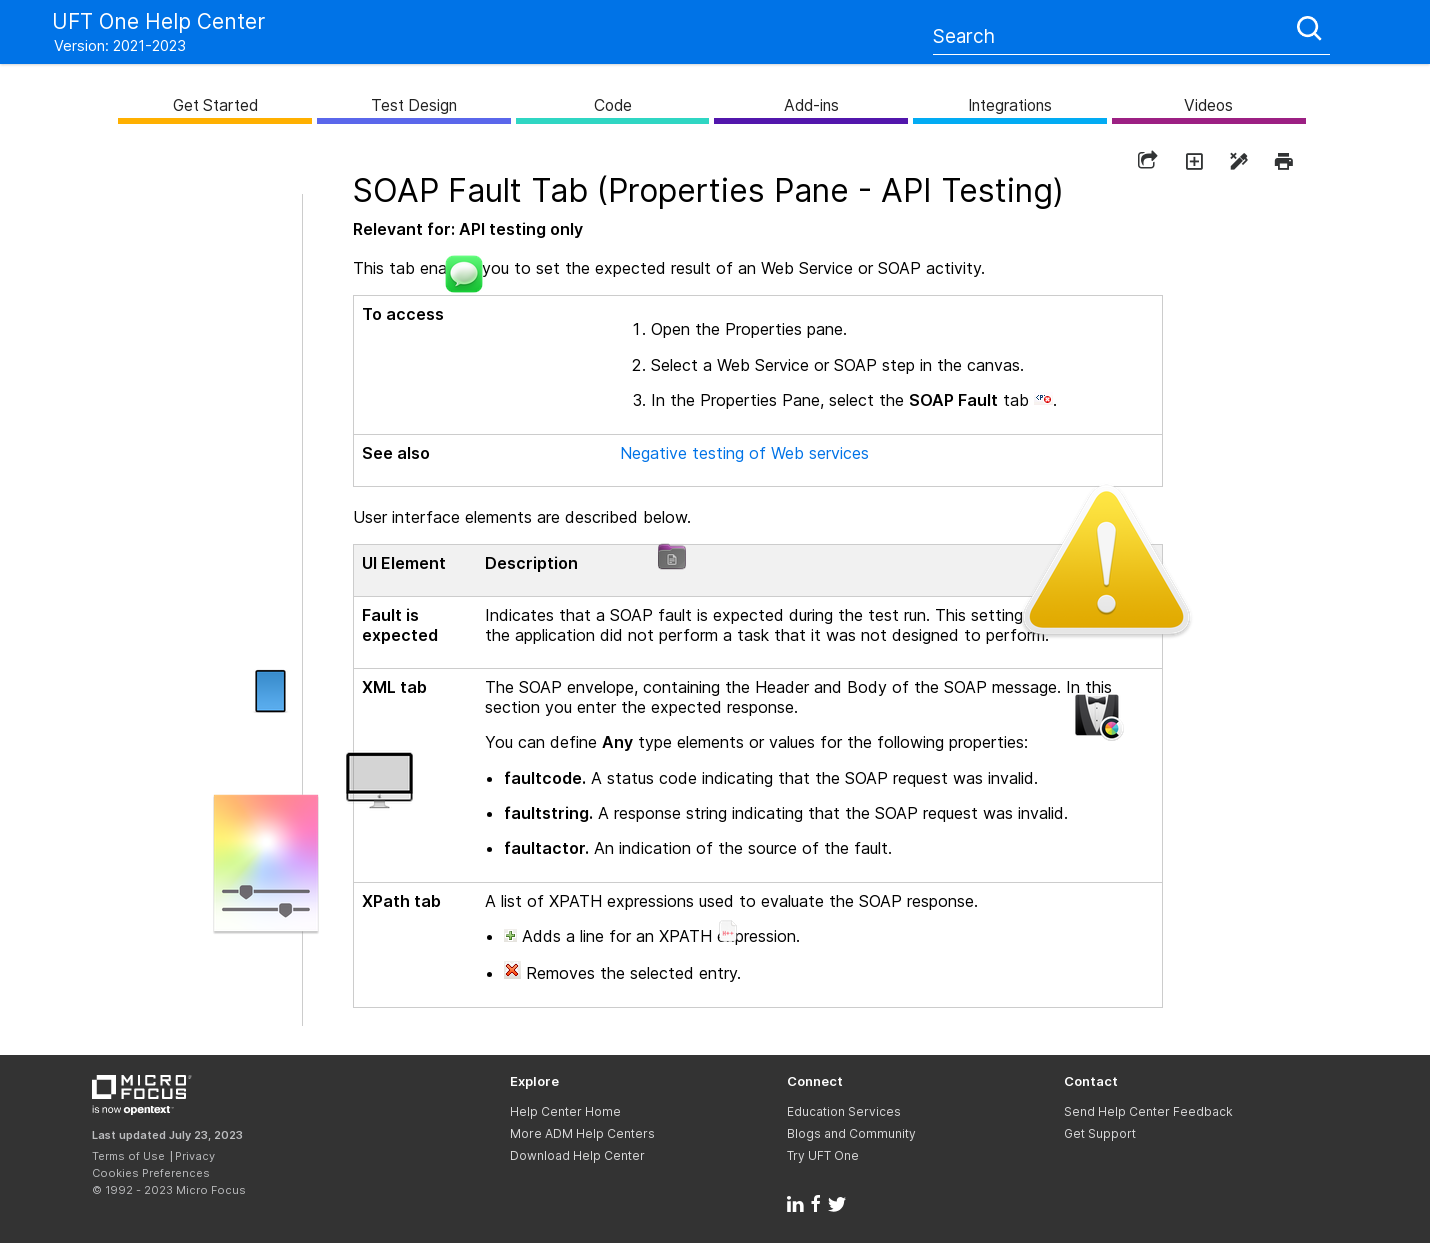 This screenshot has width=1430, height=1243. Describe the element at coordinates (379, 781) in the screenshot. I see `navigate to your iMac in the sidebar` at that location.